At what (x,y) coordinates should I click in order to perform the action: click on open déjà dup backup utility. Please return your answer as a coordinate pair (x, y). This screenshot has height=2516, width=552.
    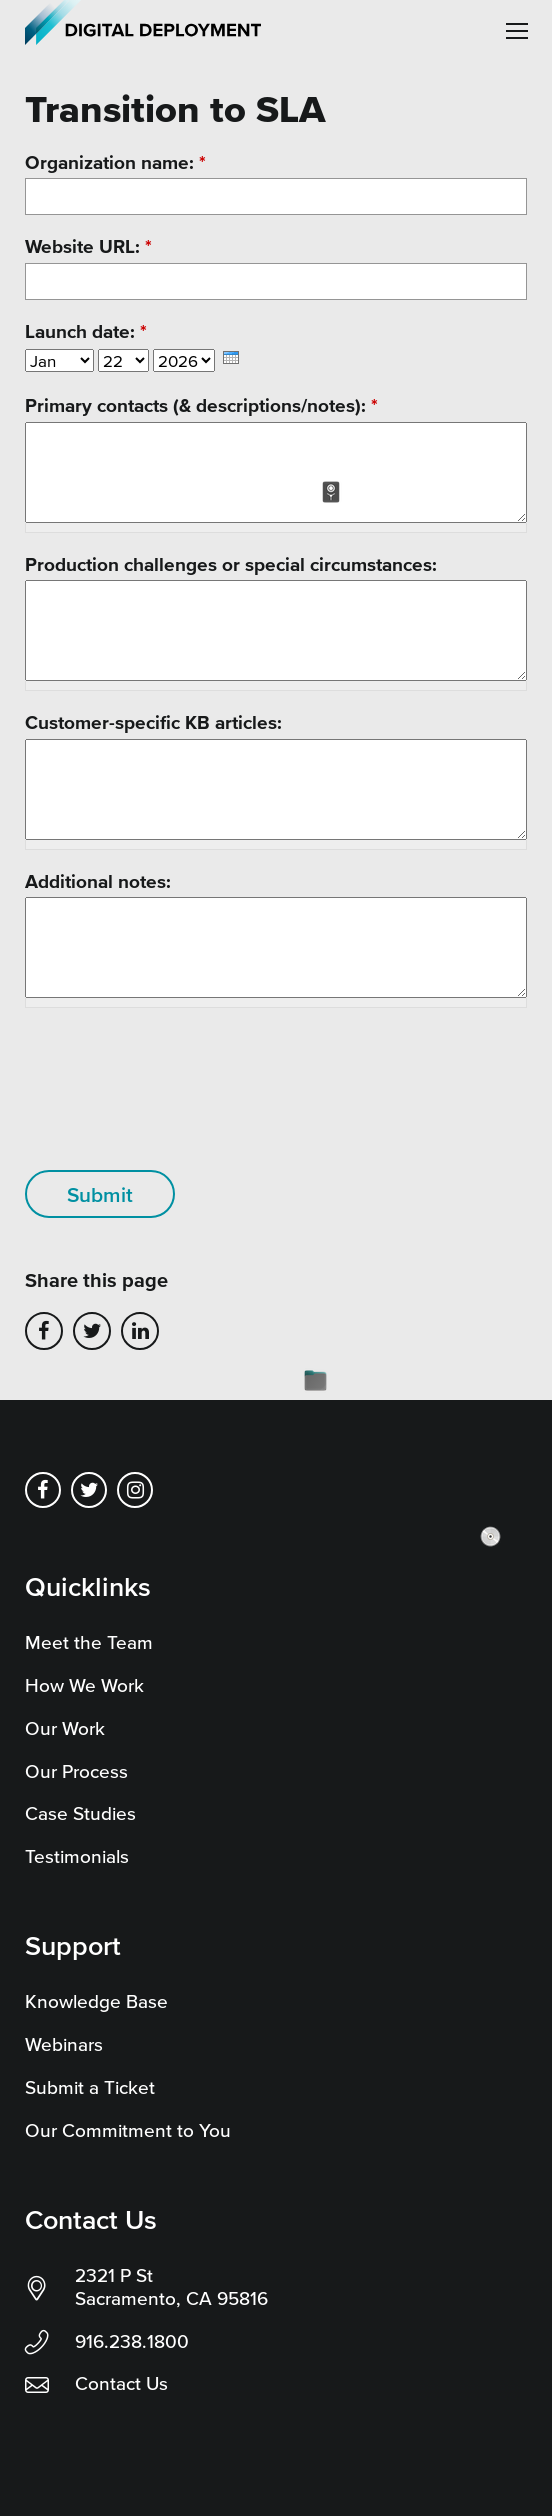
    Looking at the image, I should click on (331, 492).